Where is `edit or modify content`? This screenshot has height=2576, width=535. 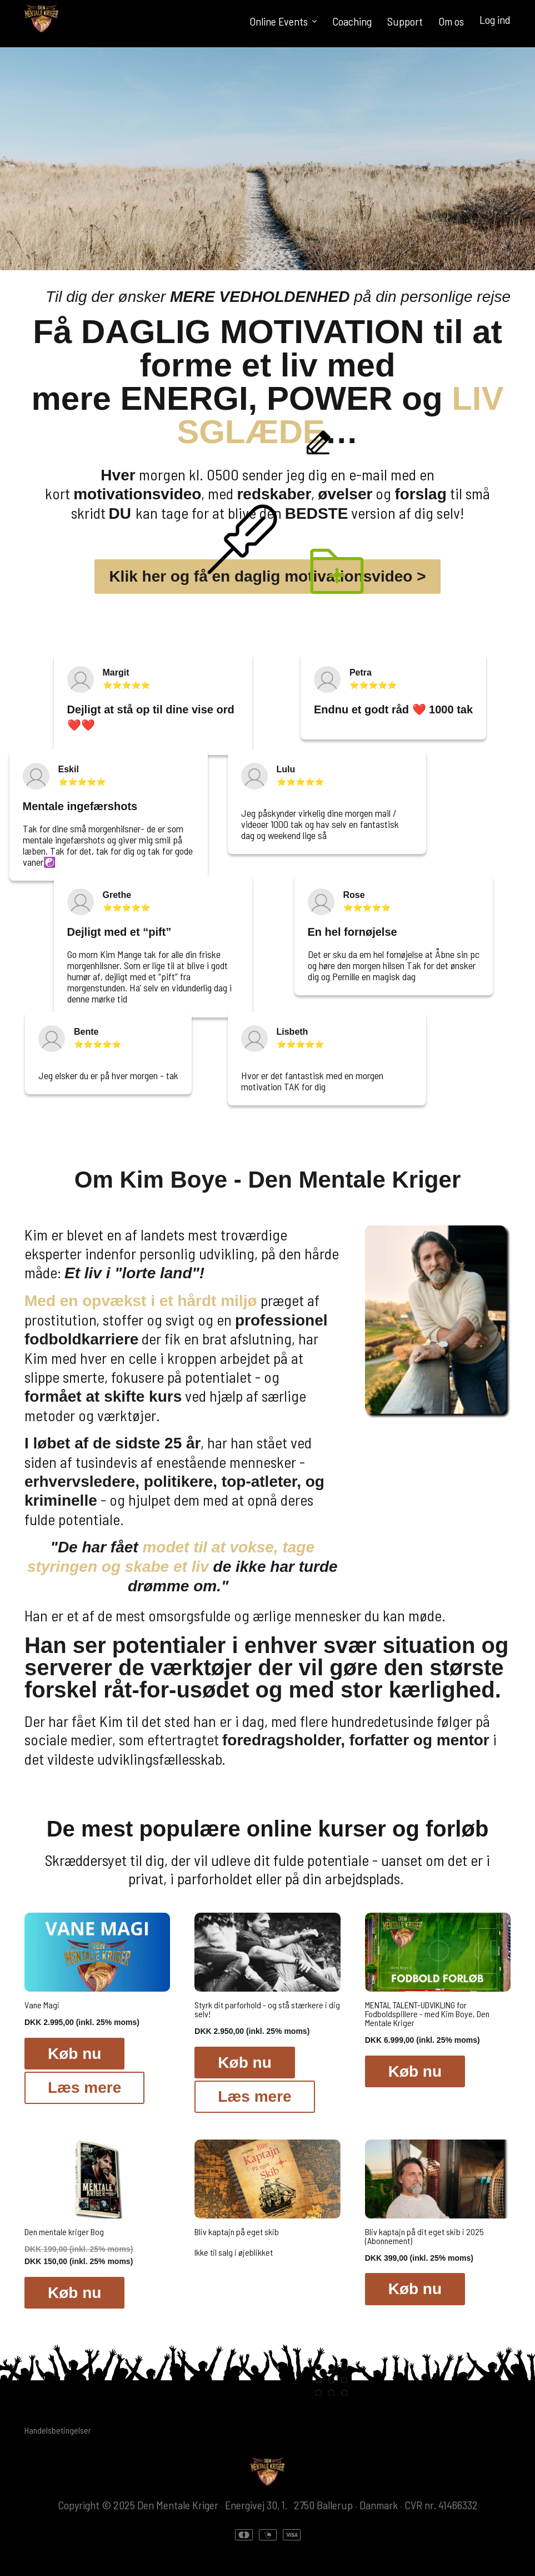 edit or modify content is located at coordinates (318, 443).